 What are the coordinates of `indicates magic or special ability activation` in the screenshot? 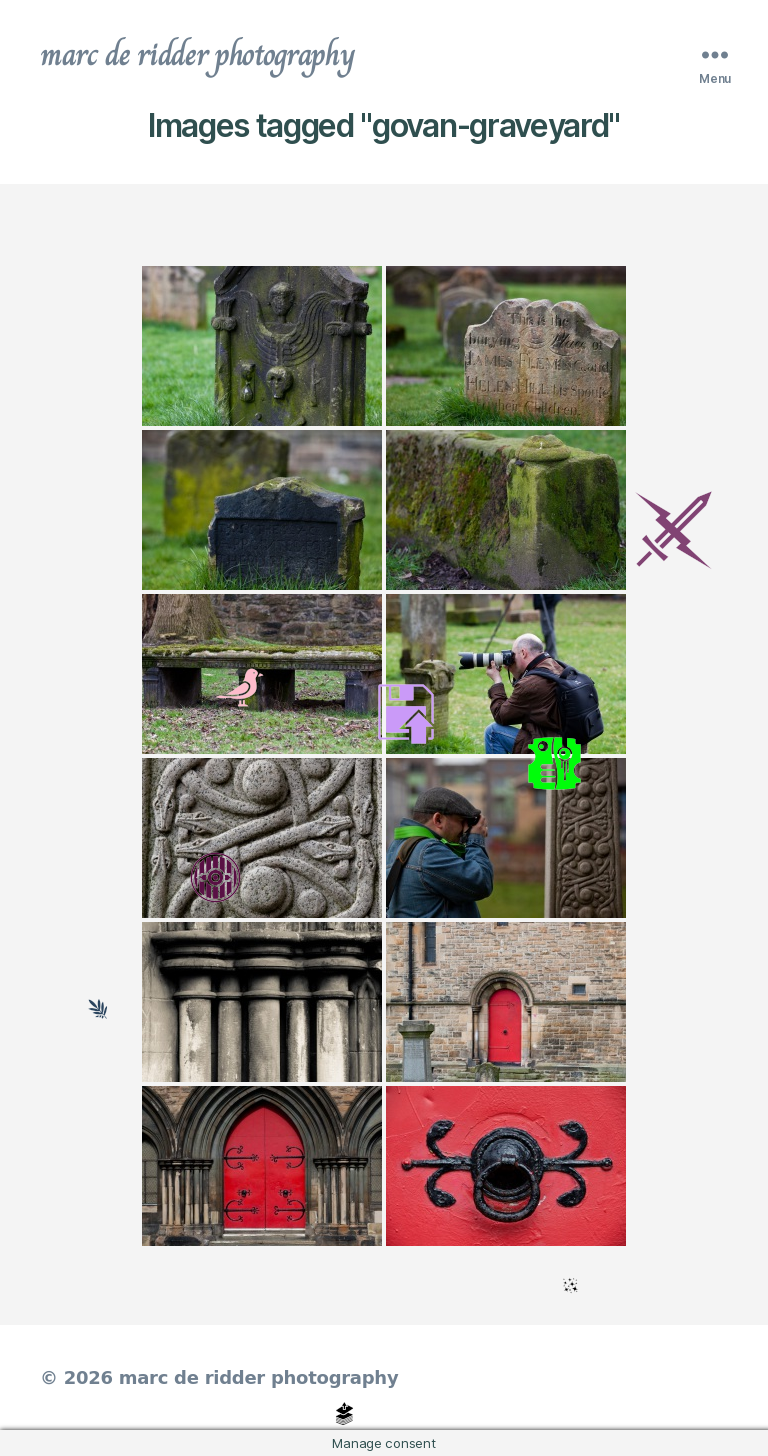 It's located at (570, 1285).